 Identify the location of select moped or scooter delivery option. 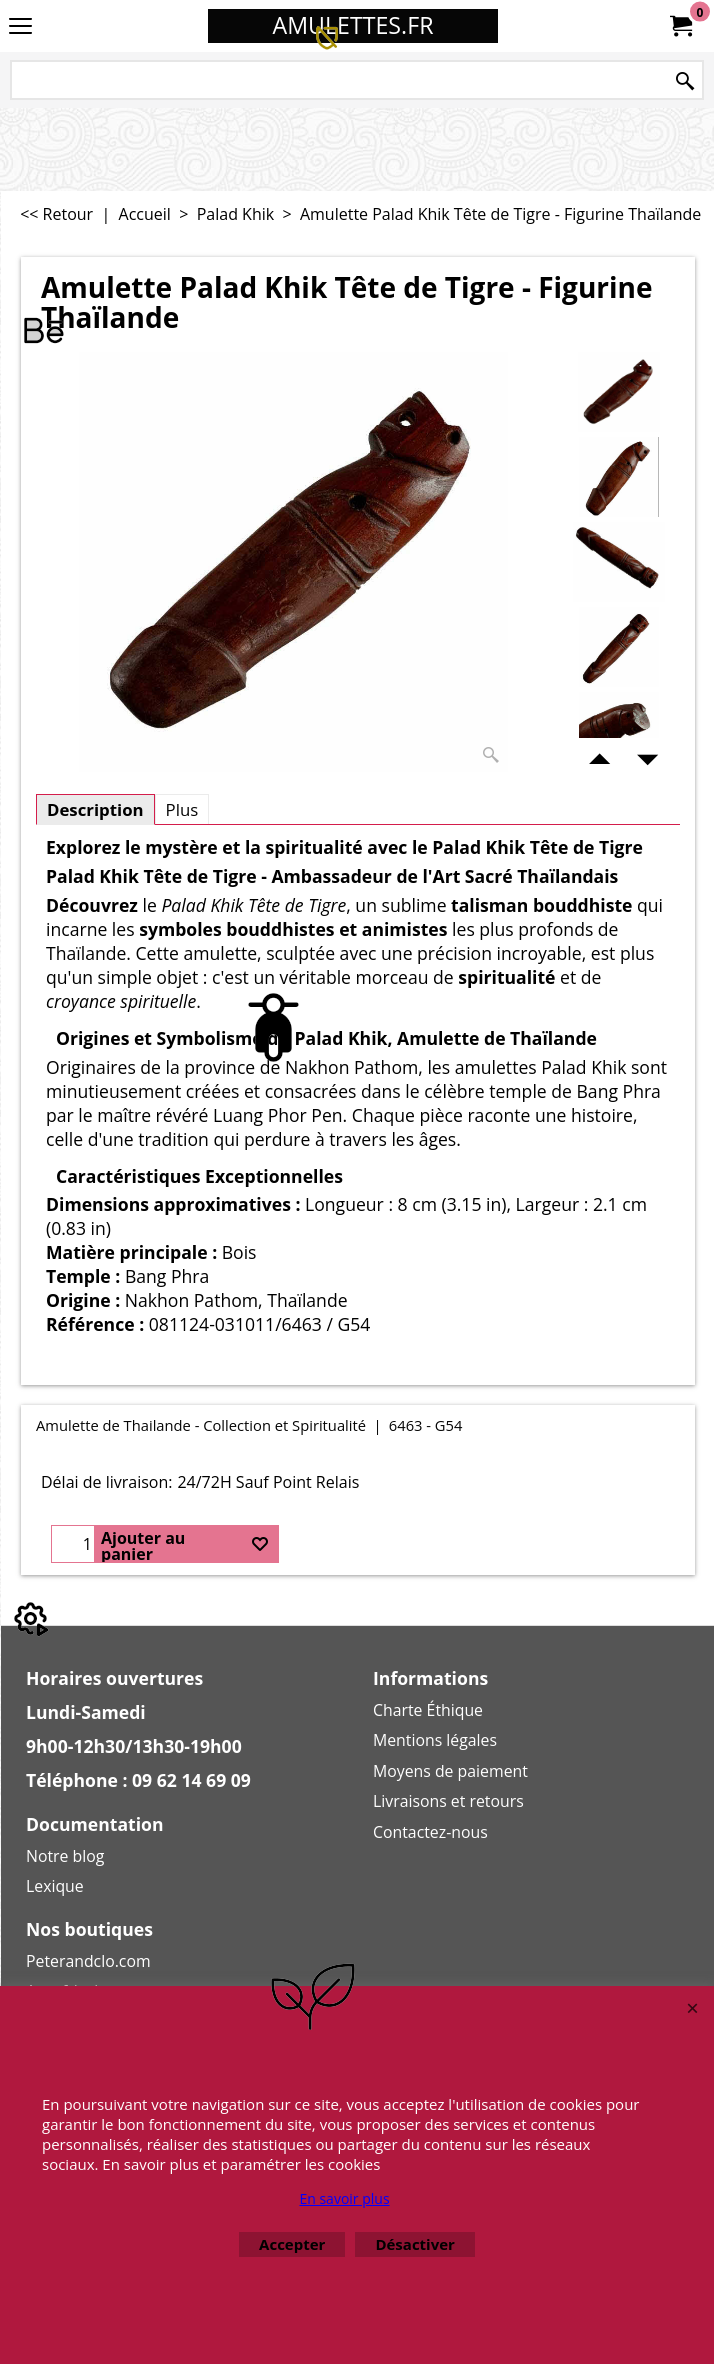
(273, 1027).